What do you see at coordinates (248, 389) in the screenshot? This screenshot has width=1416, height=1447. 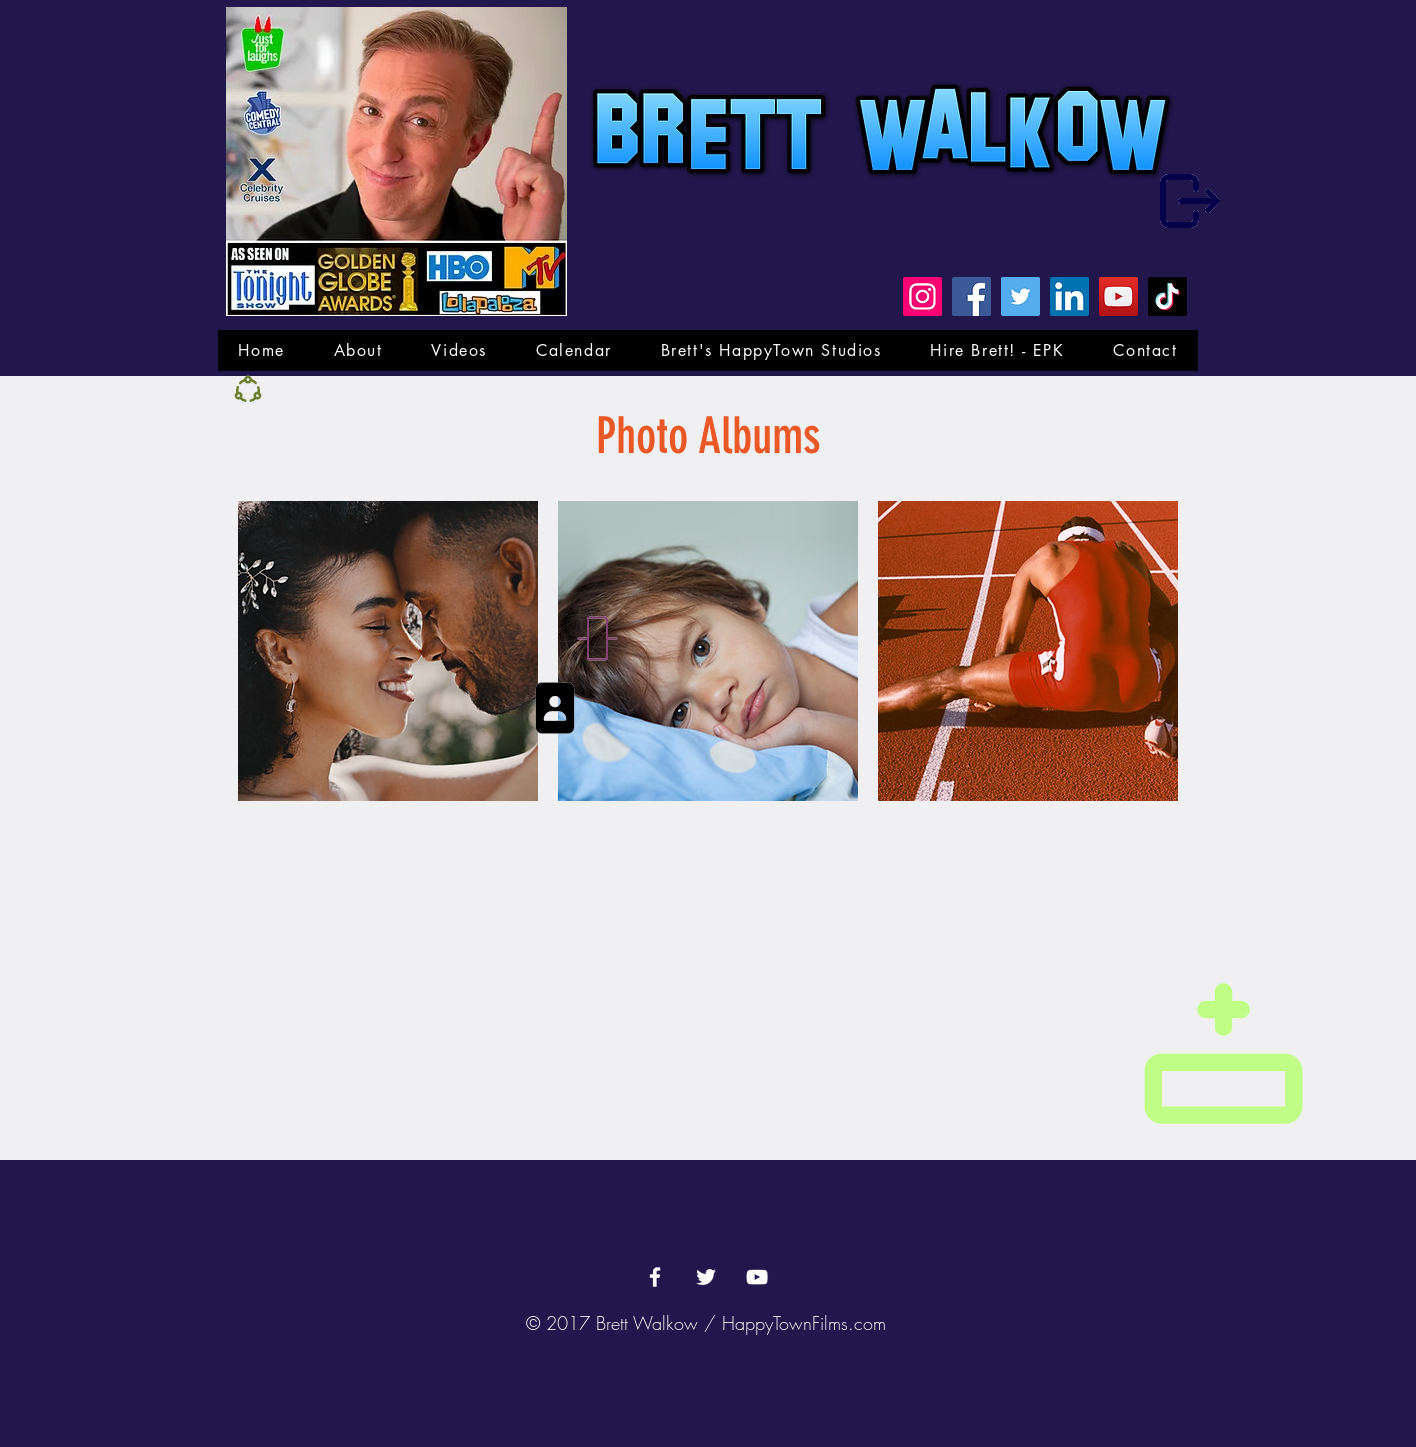 I see `ubuntu operating system logo` at bounding box center [248, 389].